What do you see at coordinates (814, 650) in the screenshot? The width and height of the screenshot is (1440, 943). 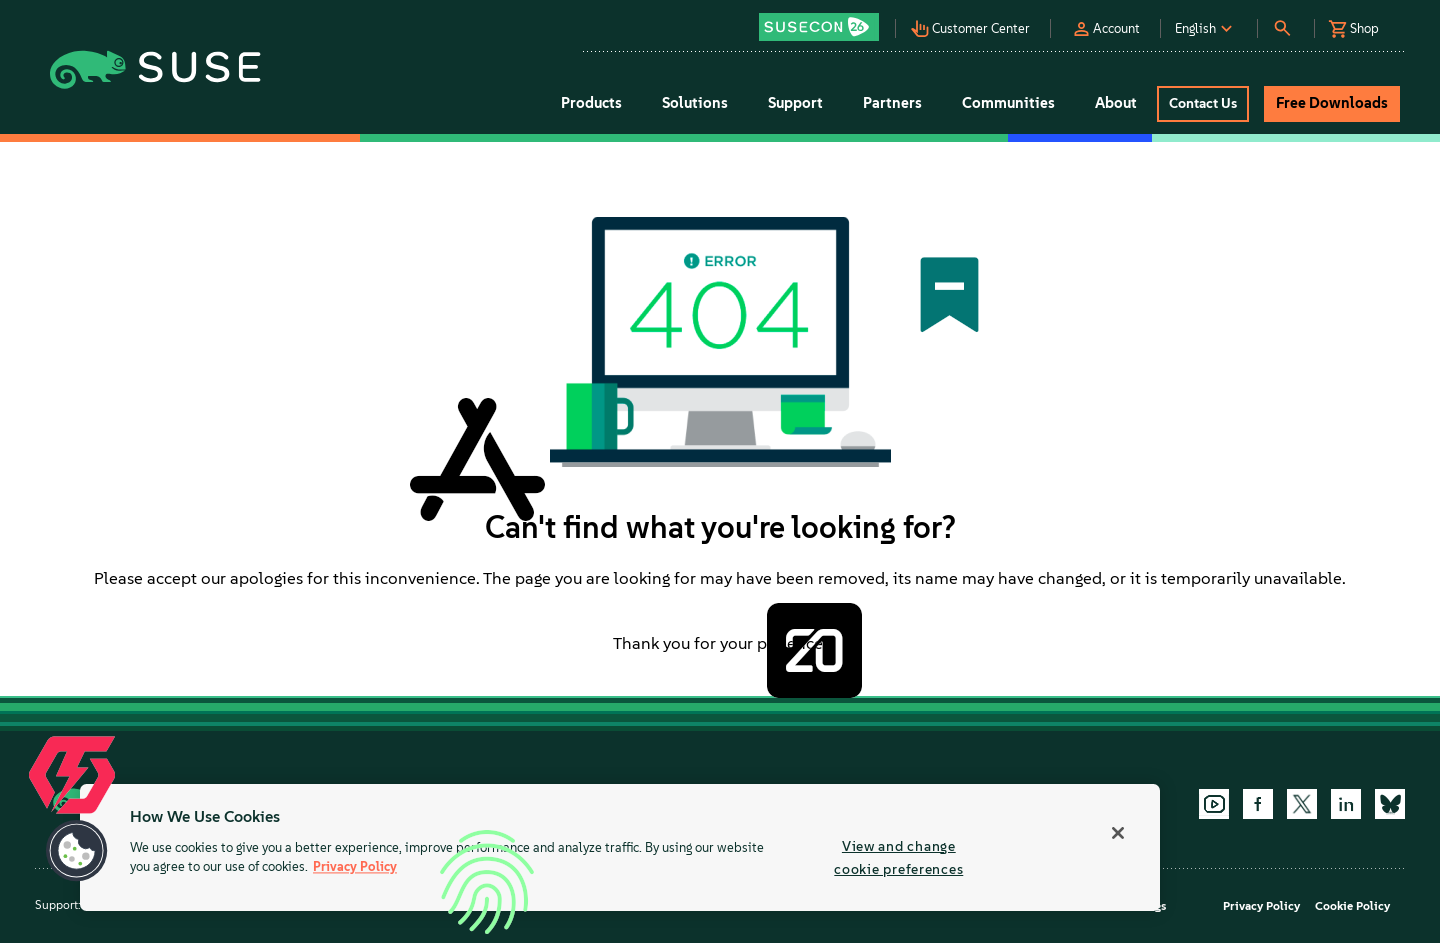 I see `open the Twenty CRM app` at bounding box center [814, 650].